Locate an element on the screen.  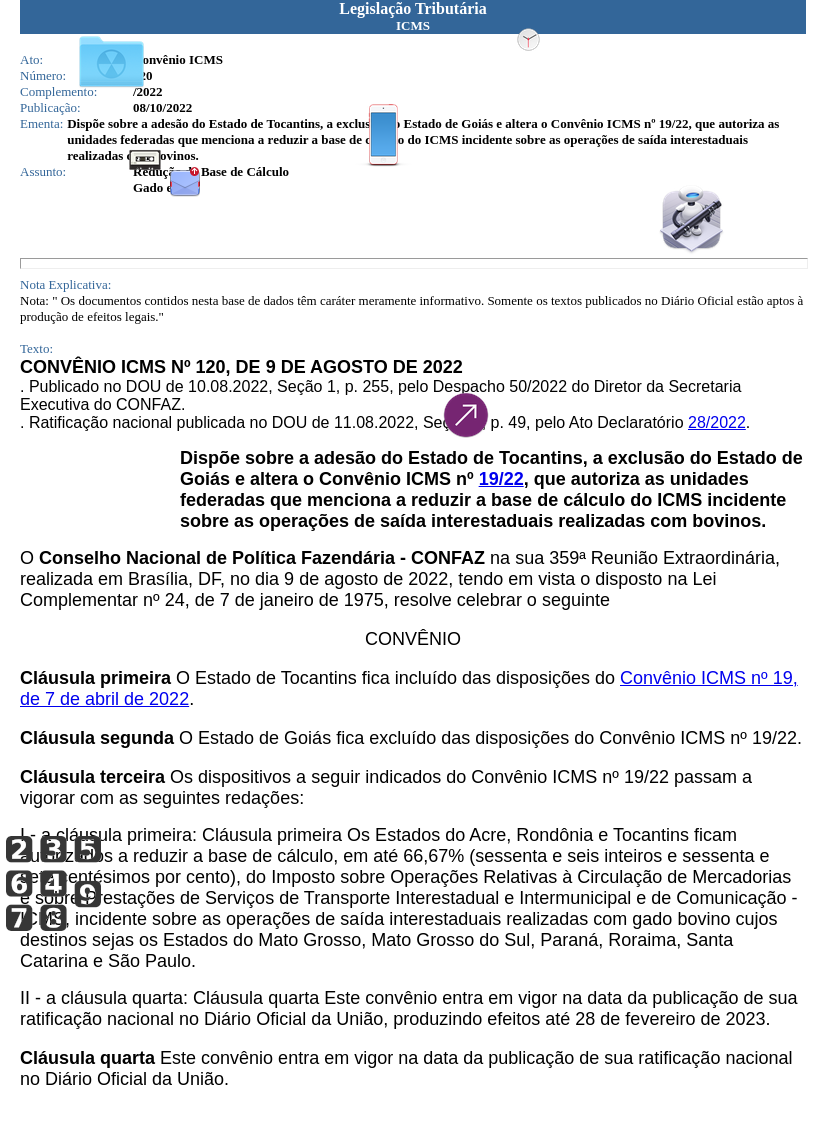
access date and time settings is located at coordinates (528, 39).